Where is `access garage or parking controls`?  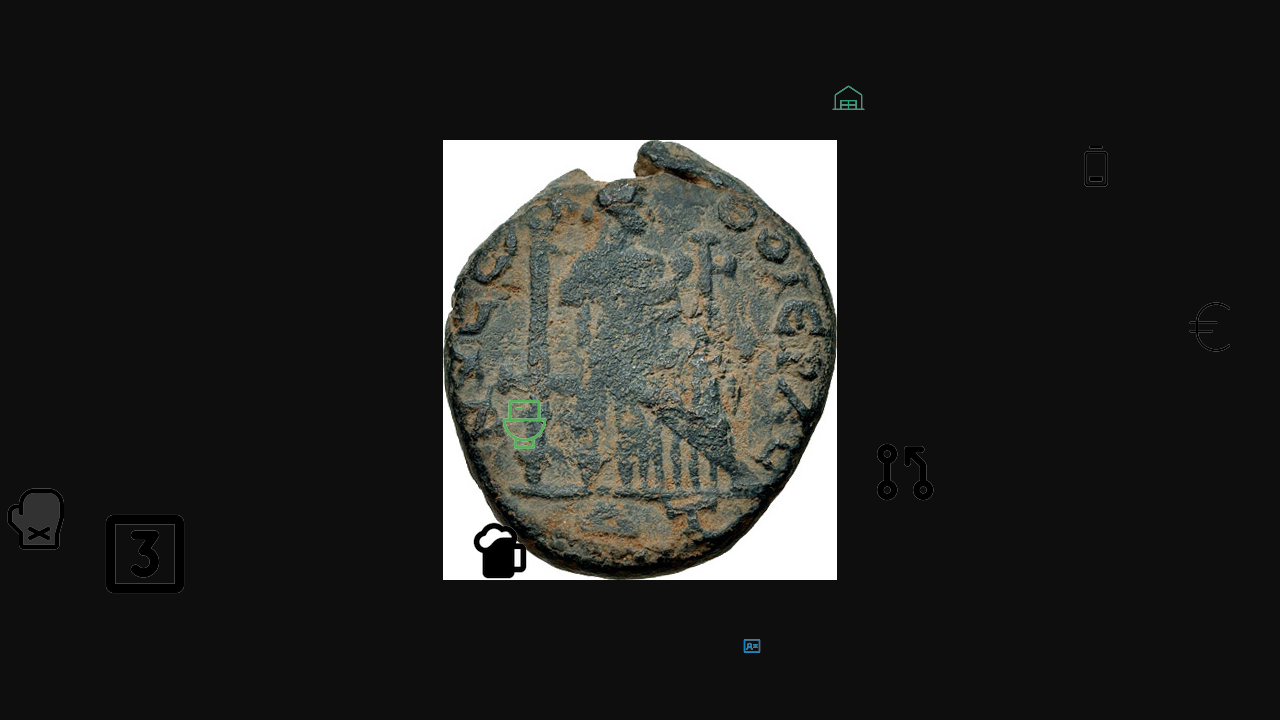
access garage or parking controls is located at coordinates (848, 99).